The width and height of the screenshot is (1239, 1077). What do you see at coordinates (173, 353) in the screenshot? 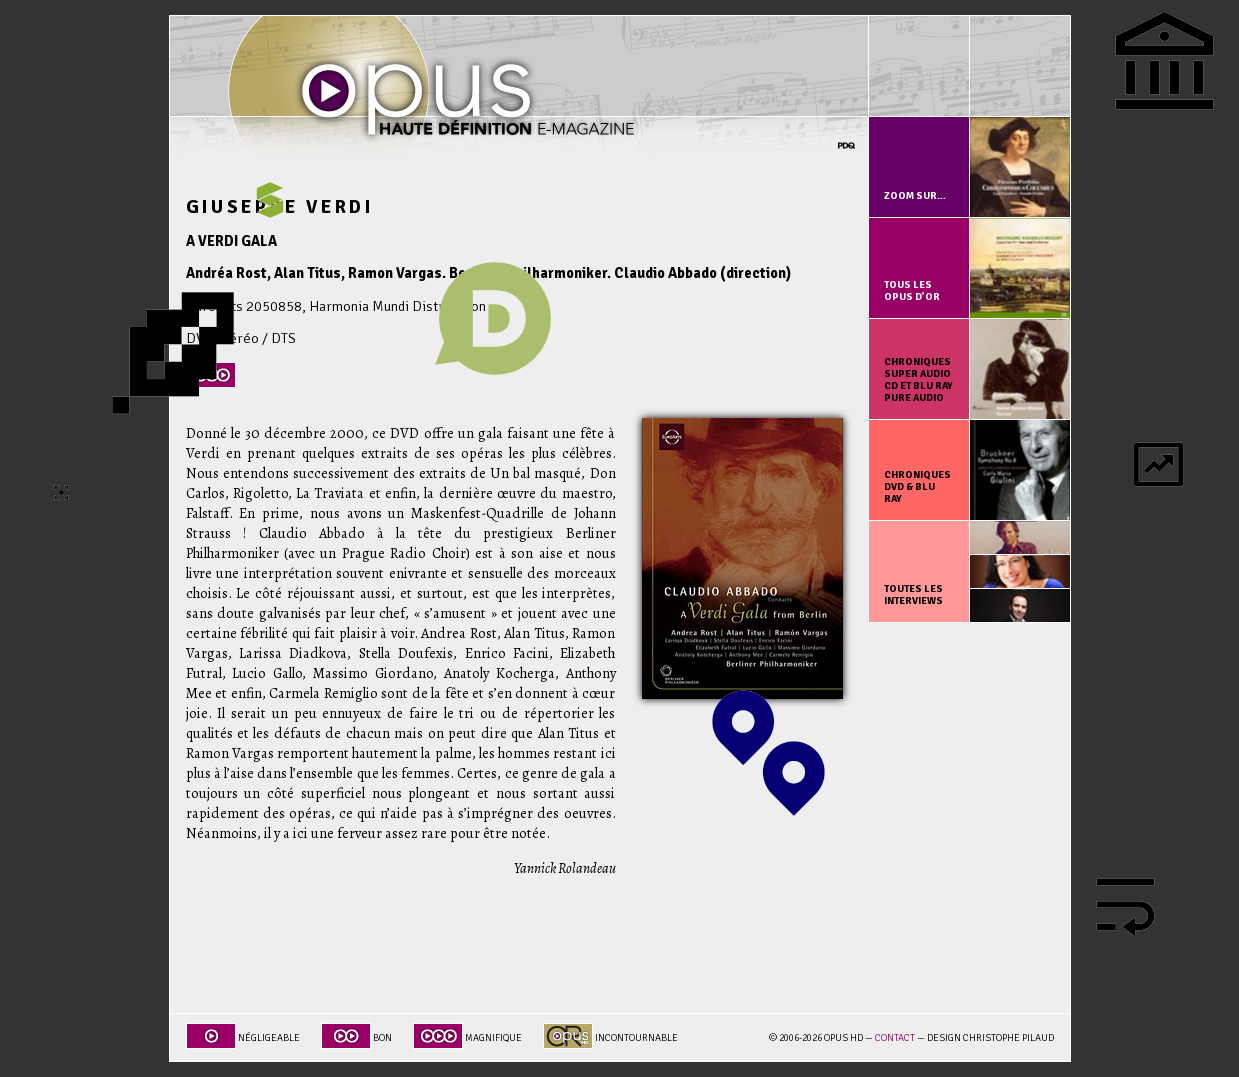
I see `mintbit brand logo` at bounding box center [173, 353].